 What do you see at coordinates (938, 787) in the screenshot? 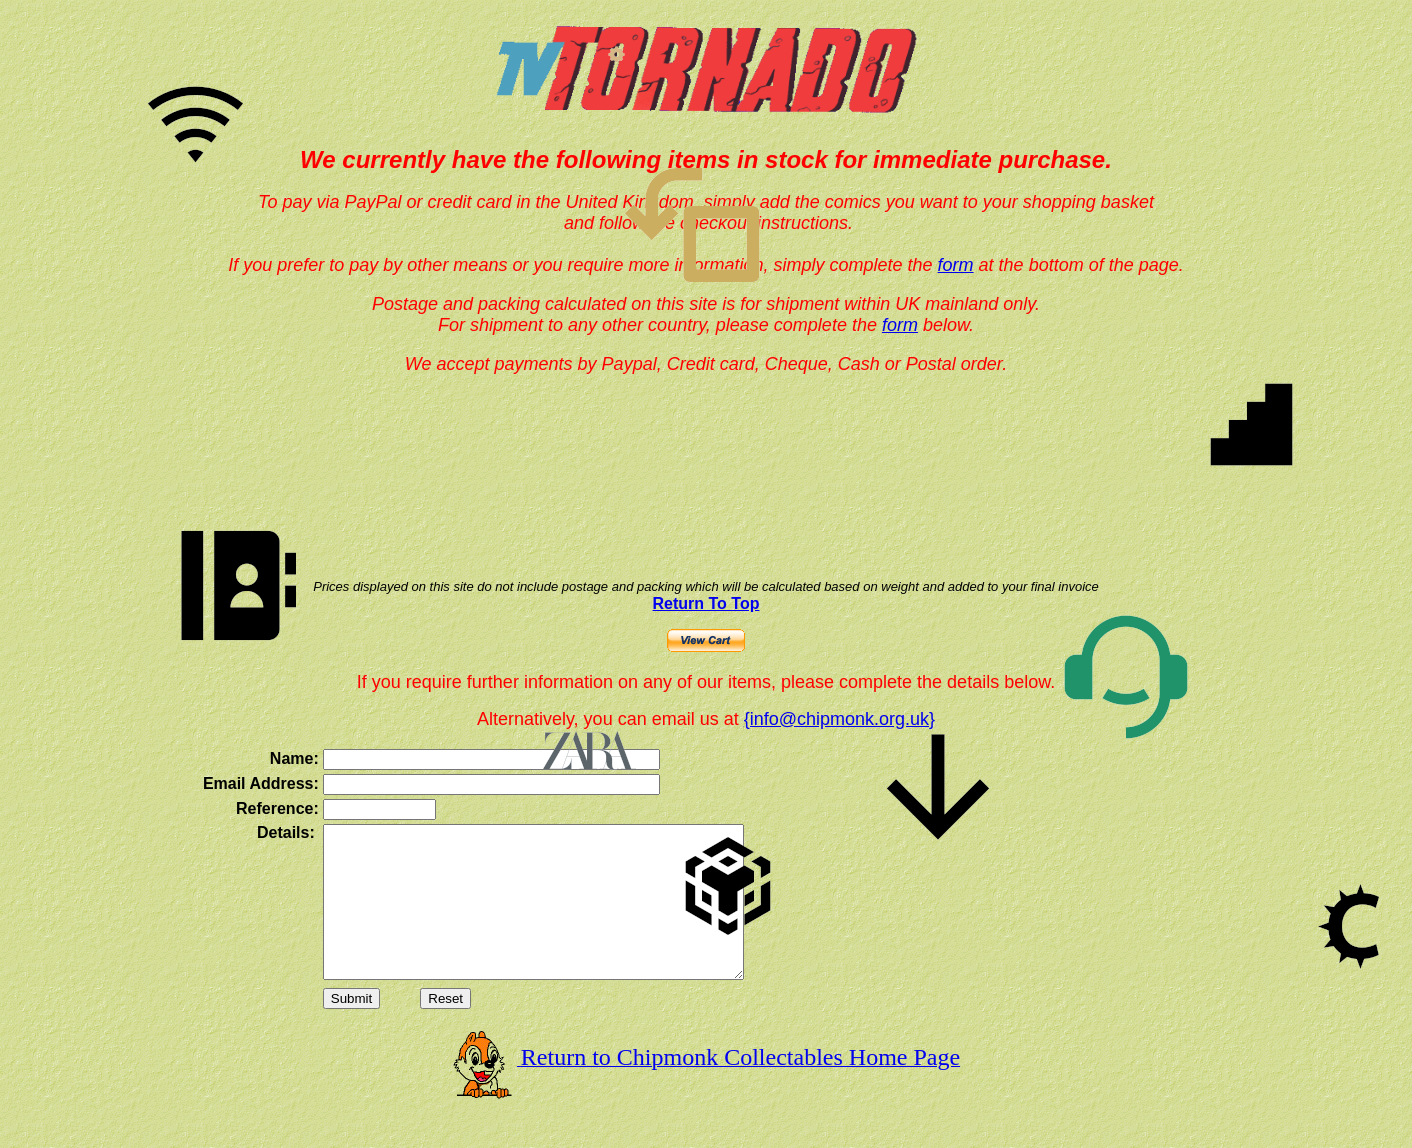
I see `scroll down or view more content` at bounding box center [938, 787].